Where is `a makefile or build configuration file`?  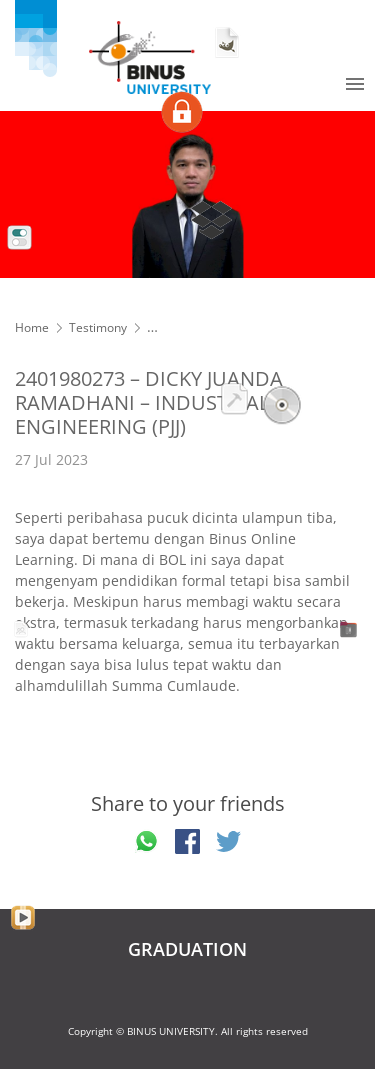
a makefile or build configuration file is located at coordinates (234, 398).